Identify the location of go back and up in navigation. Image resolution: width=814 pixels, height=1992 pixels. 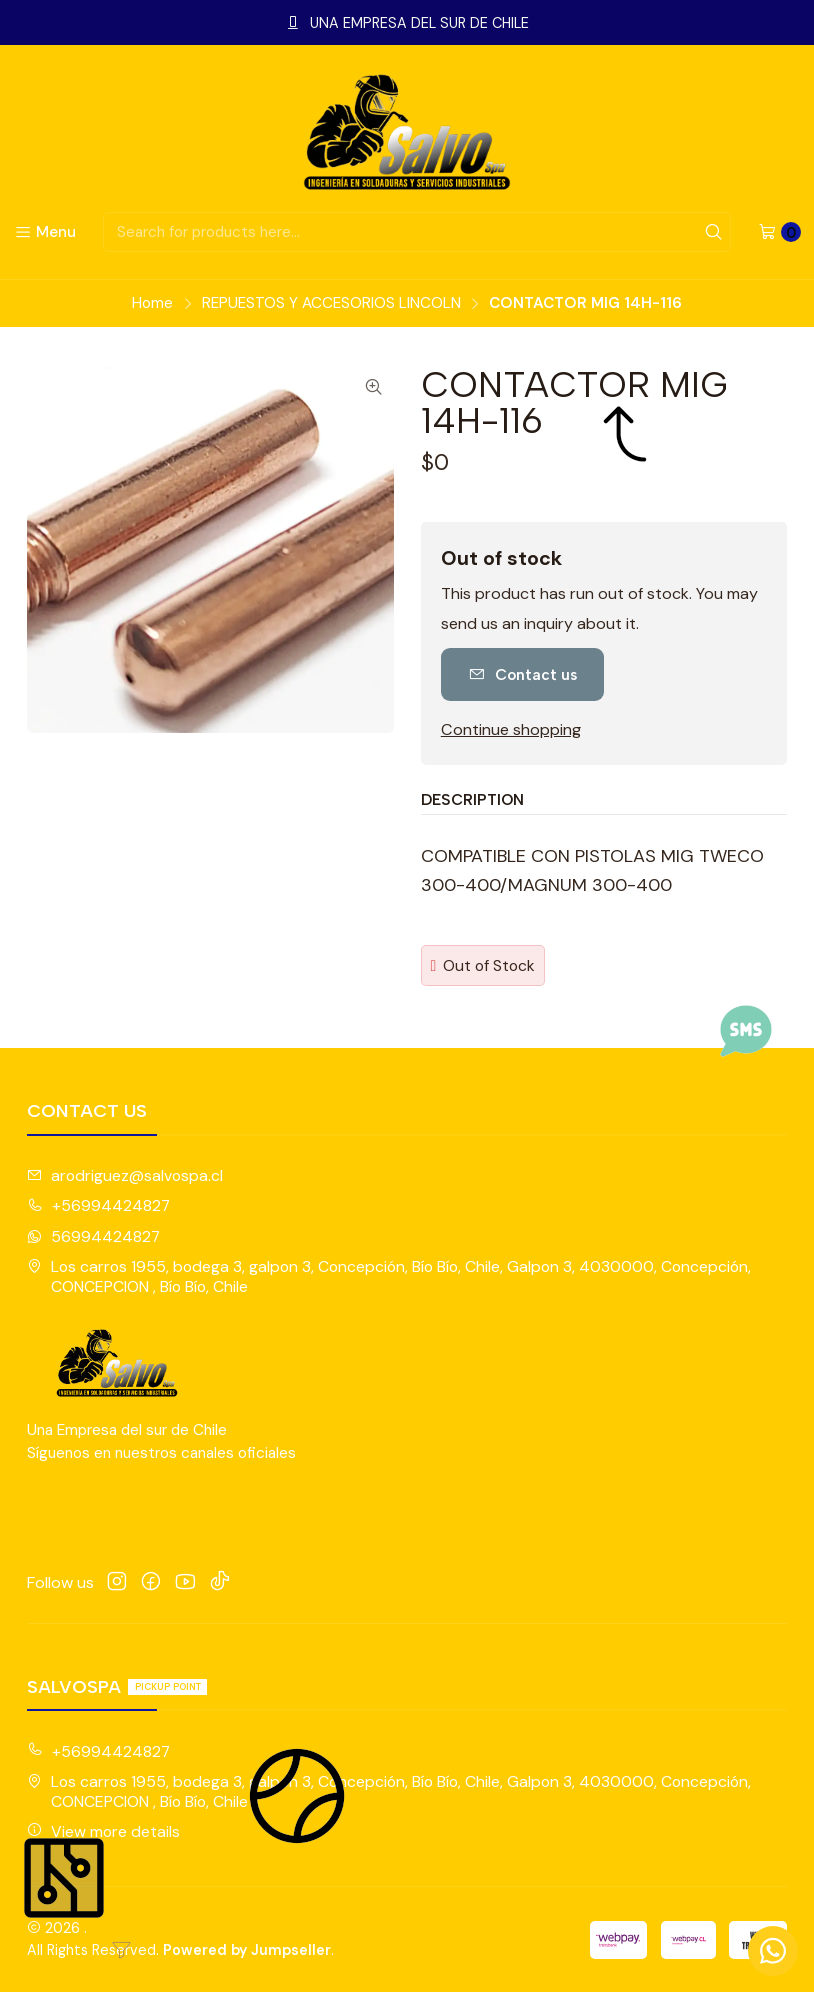
(625, 434).